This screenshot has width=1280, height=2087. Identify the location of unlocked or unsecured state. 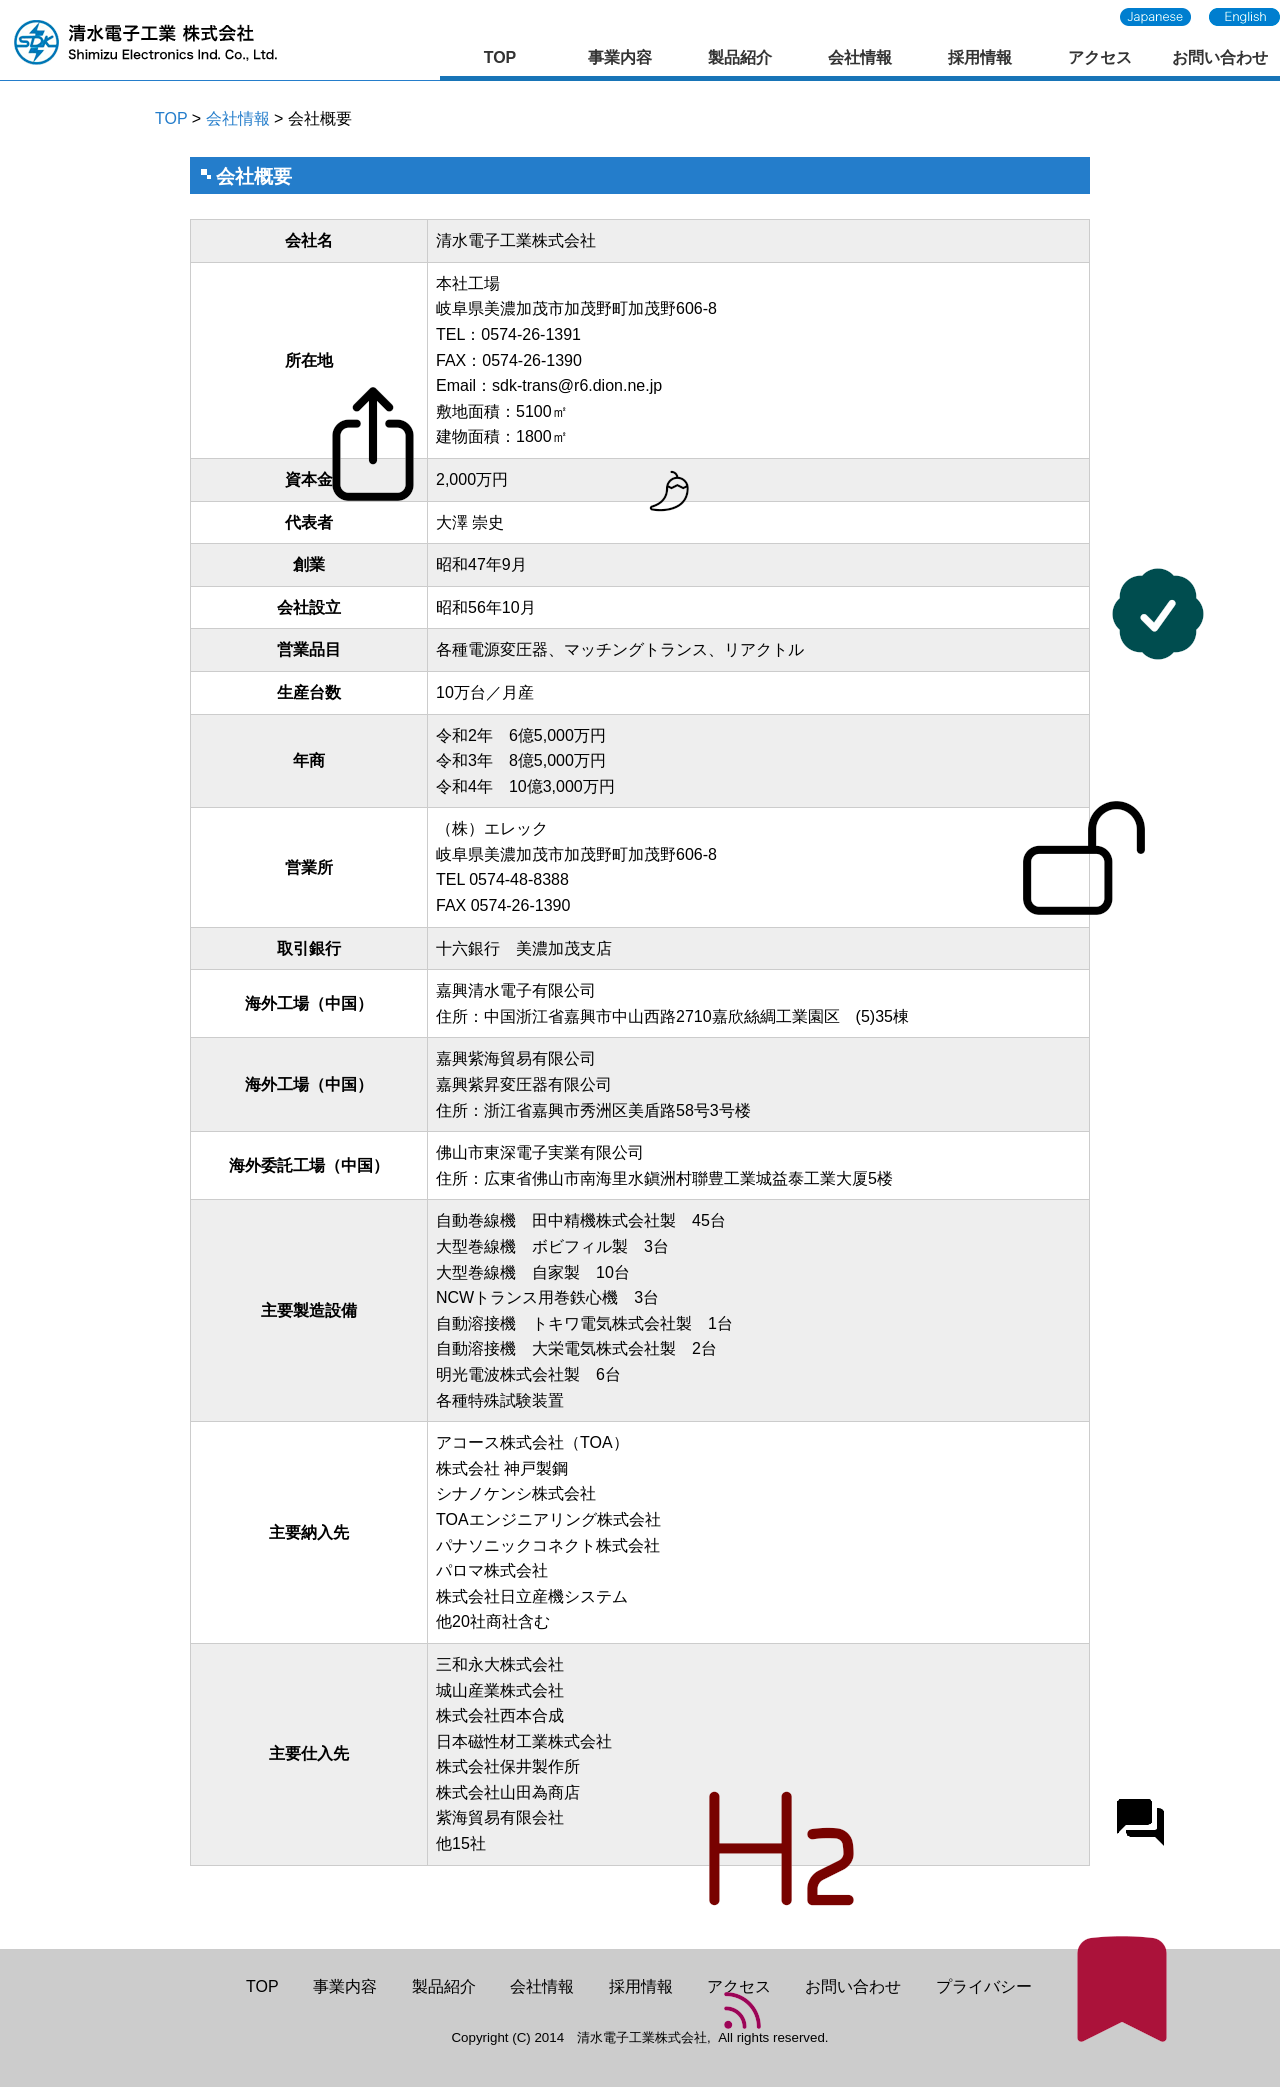
(1084, 858).